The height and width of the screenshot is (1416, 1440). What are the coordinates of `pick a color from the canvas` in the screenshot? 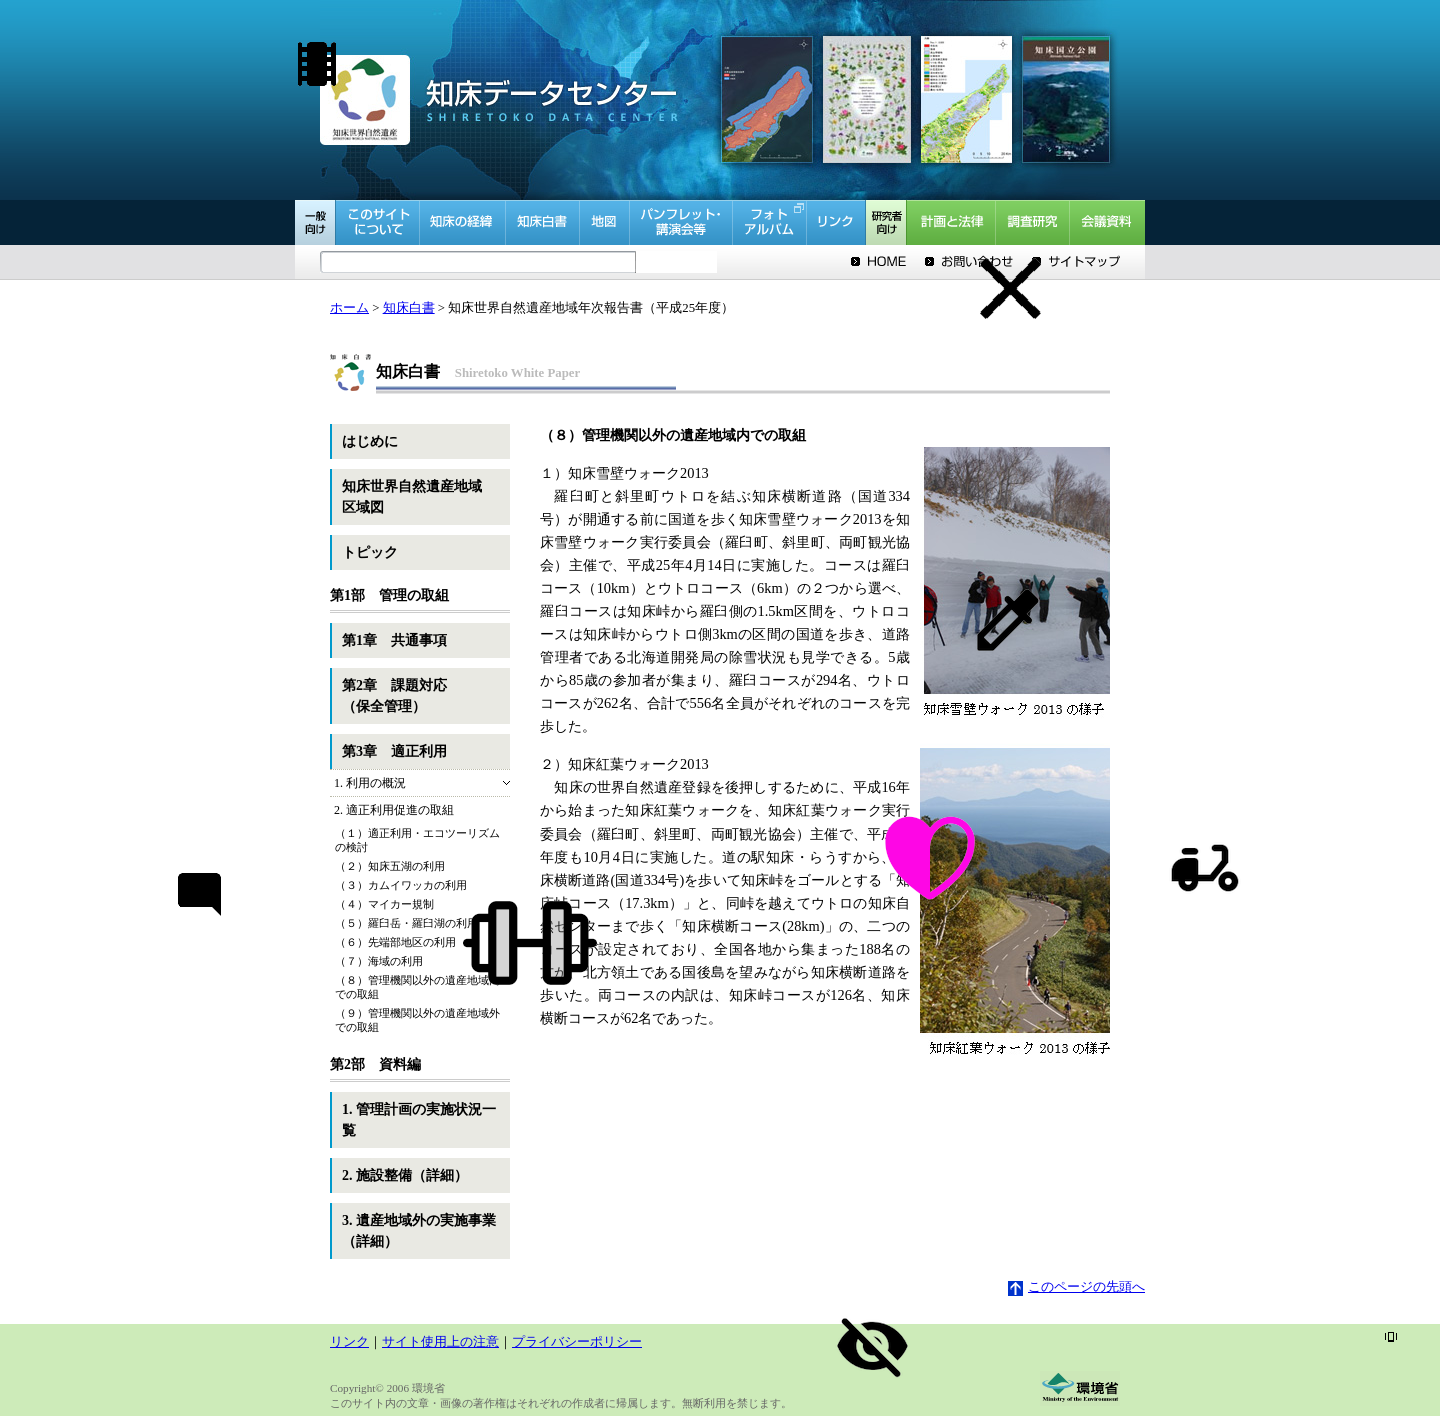 It's located at (1008, 620).